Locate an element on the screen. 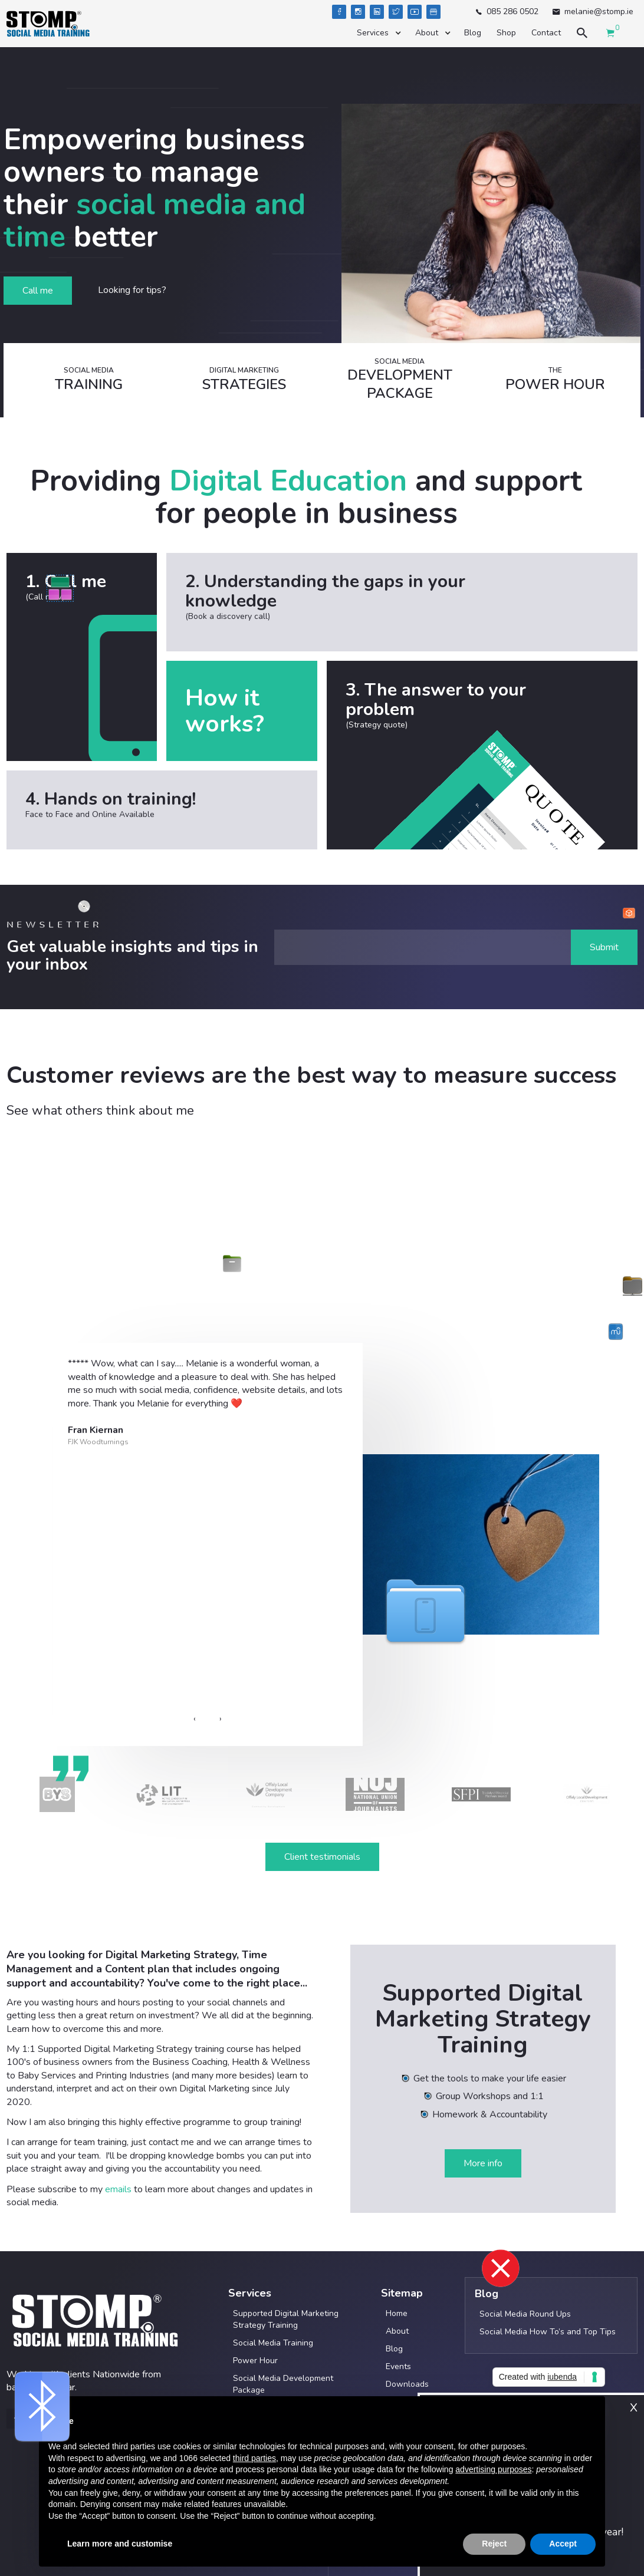  a MuseScore 3 music notation file is located at coordinates (616, 1332).